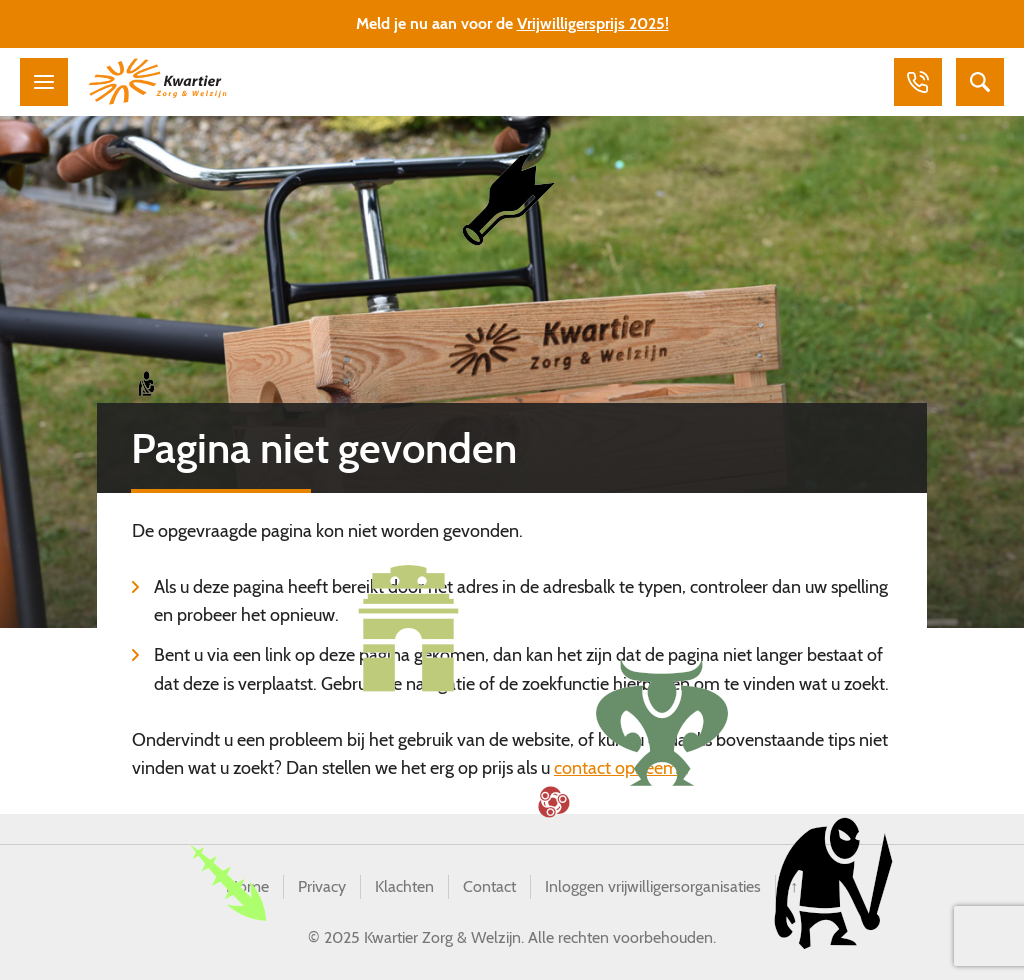 The image size is (1024, 980). I want to click on select a barbed arrow projectile type, so click(227, 882).